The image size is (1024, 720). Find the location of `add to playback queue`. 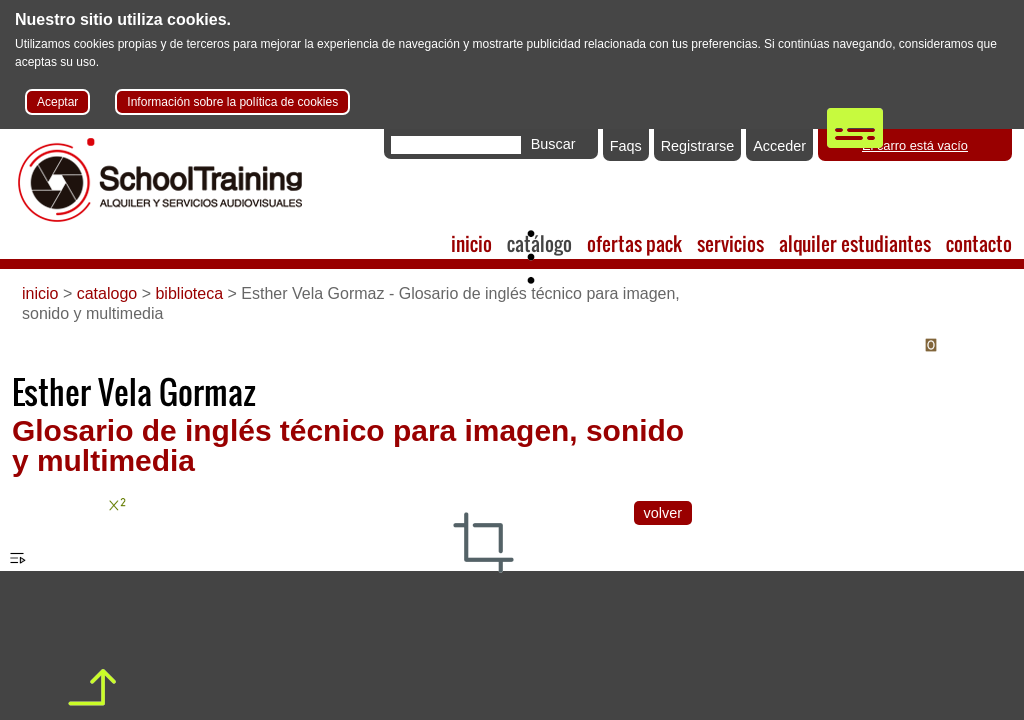

add to playback queue is located at coordinates (17, 558).